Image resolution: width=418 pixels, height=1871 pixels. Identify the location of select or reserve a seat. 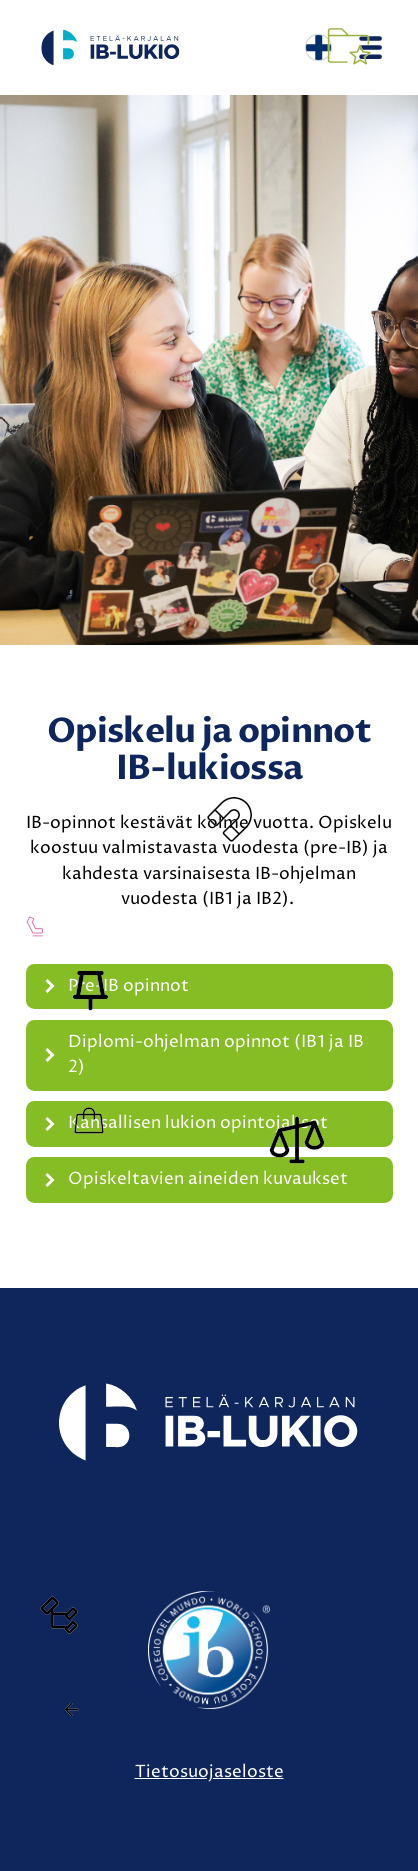
(34, 926).